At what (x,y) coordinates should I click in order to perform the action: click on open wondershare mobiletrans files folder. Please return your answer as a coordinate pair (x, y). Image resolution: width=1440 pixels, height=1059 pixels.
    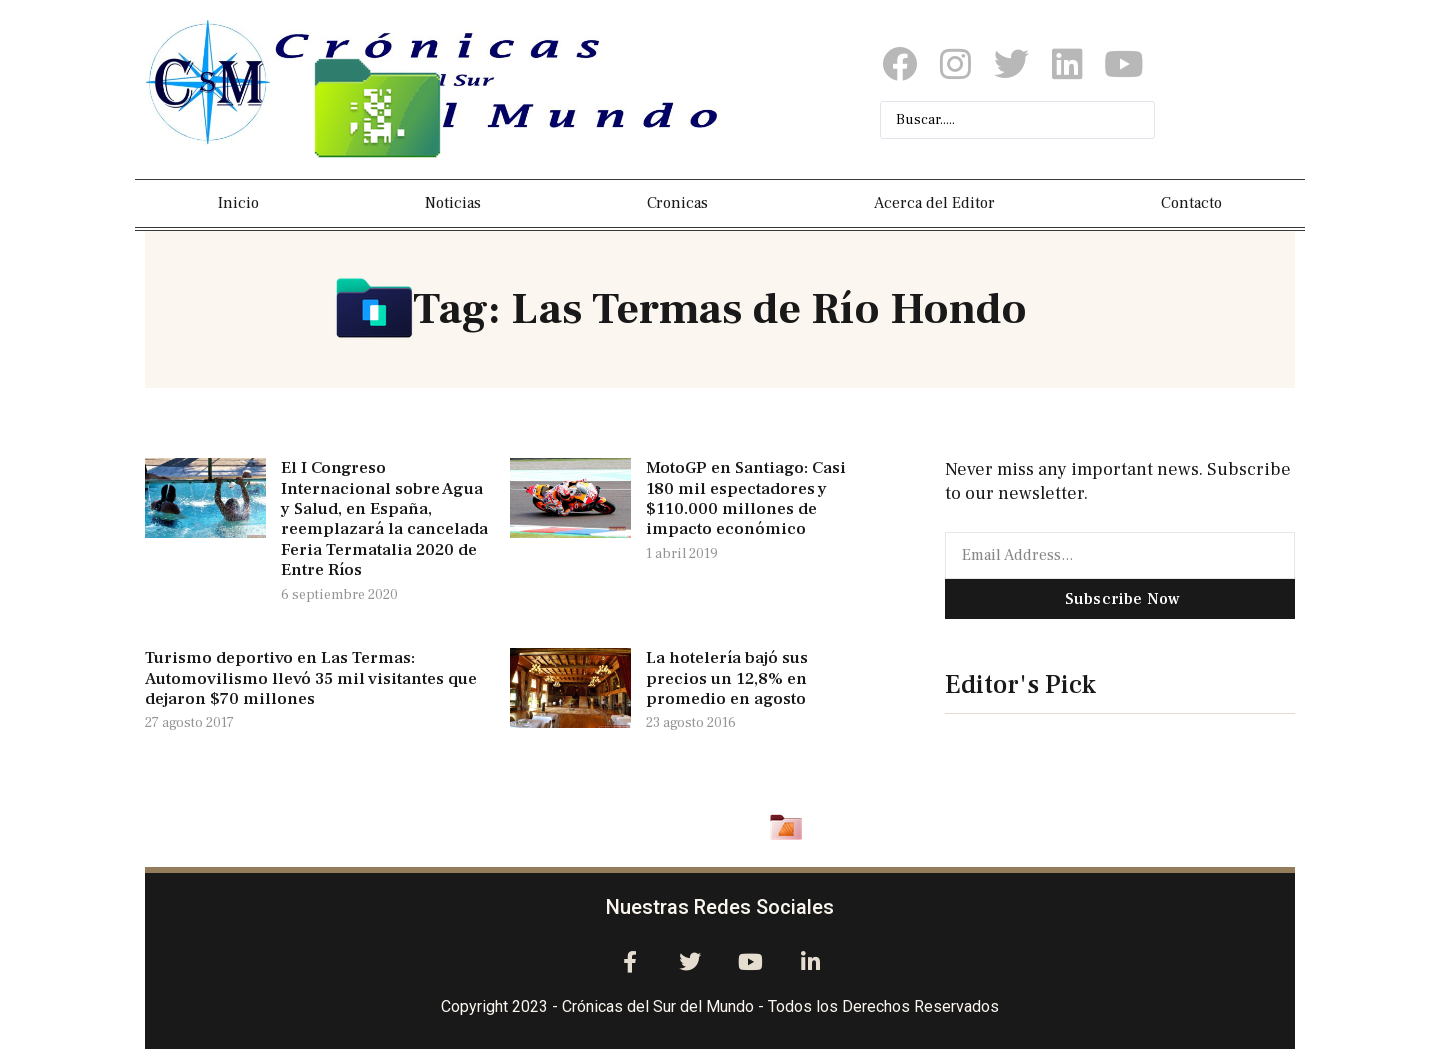
    Looking at the image, I should click on (374, 310).